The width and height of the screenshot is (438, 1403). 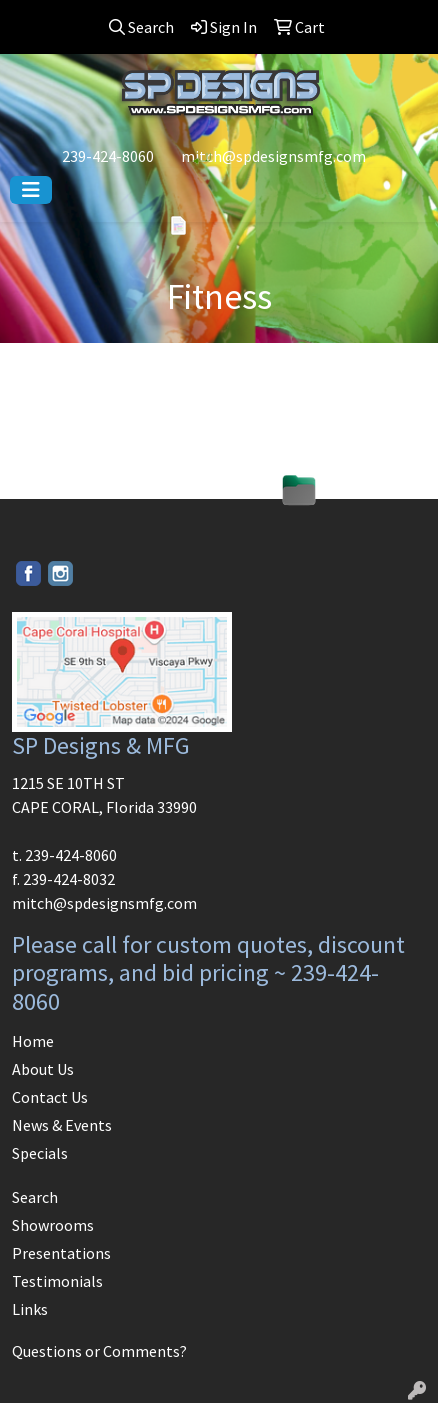 What do you see at coordinates (178, 225) in the screenshot?
I see `a script or code file` at bounding box center [178, 225].